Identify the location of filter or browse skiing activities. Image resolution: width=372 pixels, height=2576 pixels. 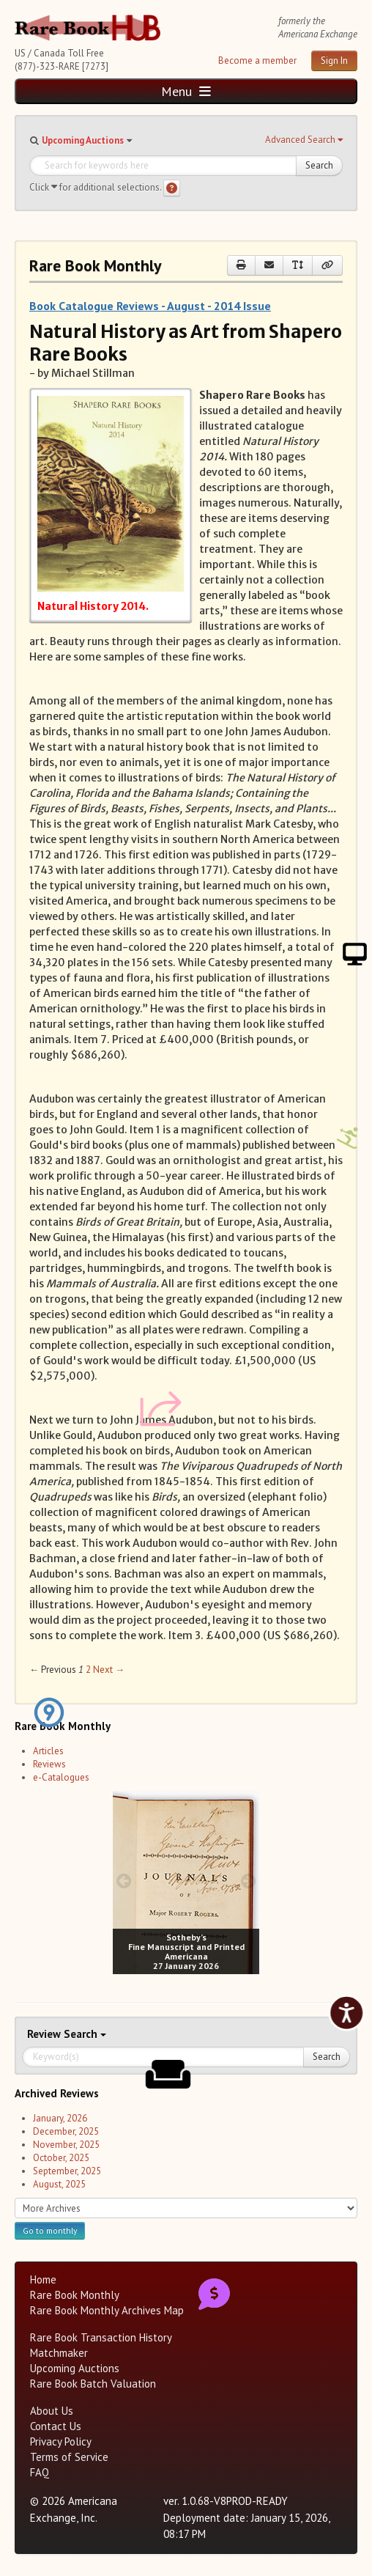
(348, 1137).